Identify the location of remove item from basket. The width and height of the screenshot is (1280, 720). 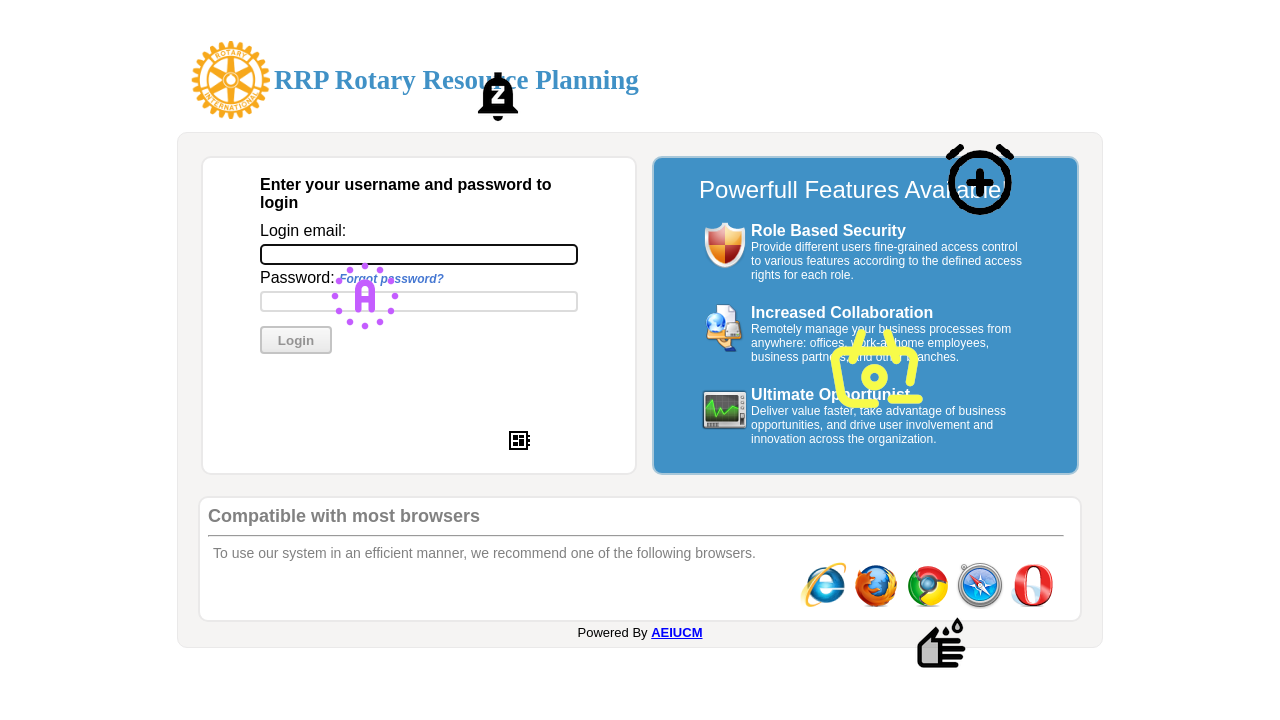
(874, 368).